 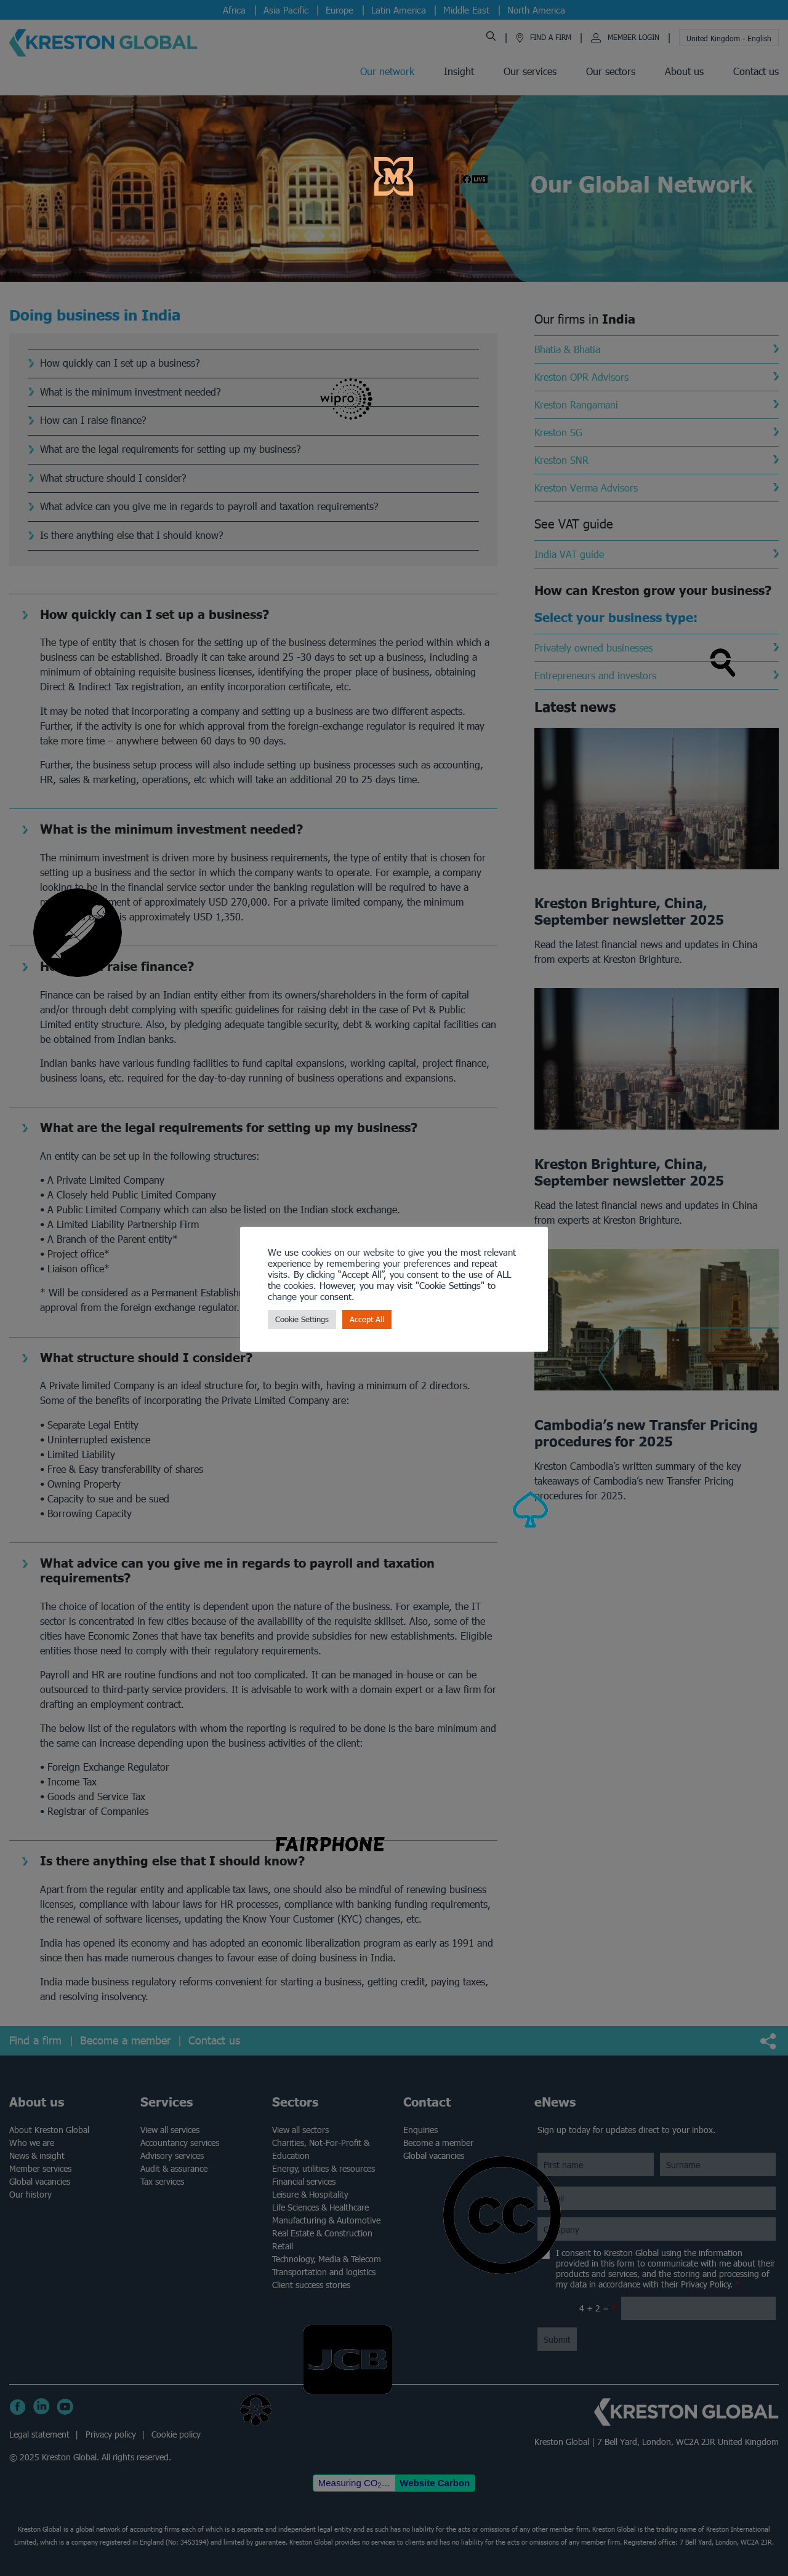 I want to click on indicates content is licensed under Creative Commons, so click(x=502, y=2215).